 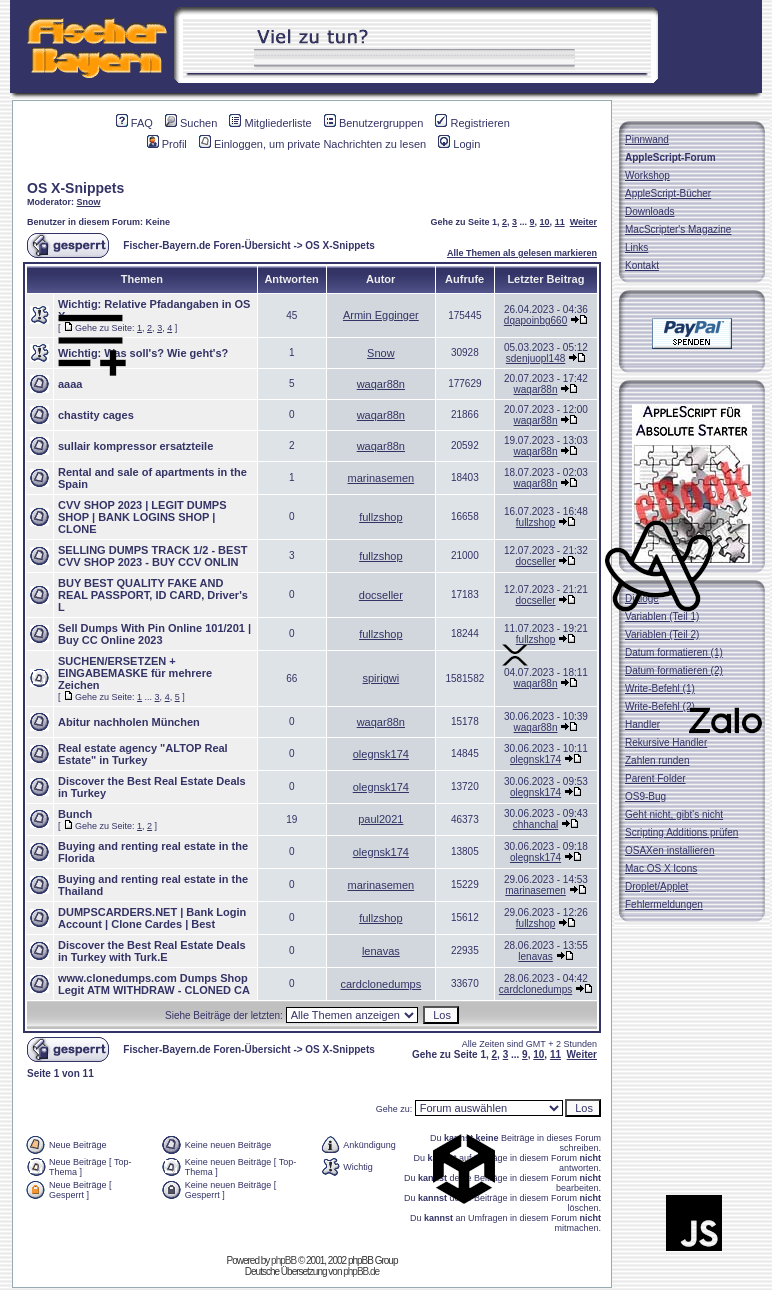 I want to click on unity game engine logo, so click(x=464, y=1169).